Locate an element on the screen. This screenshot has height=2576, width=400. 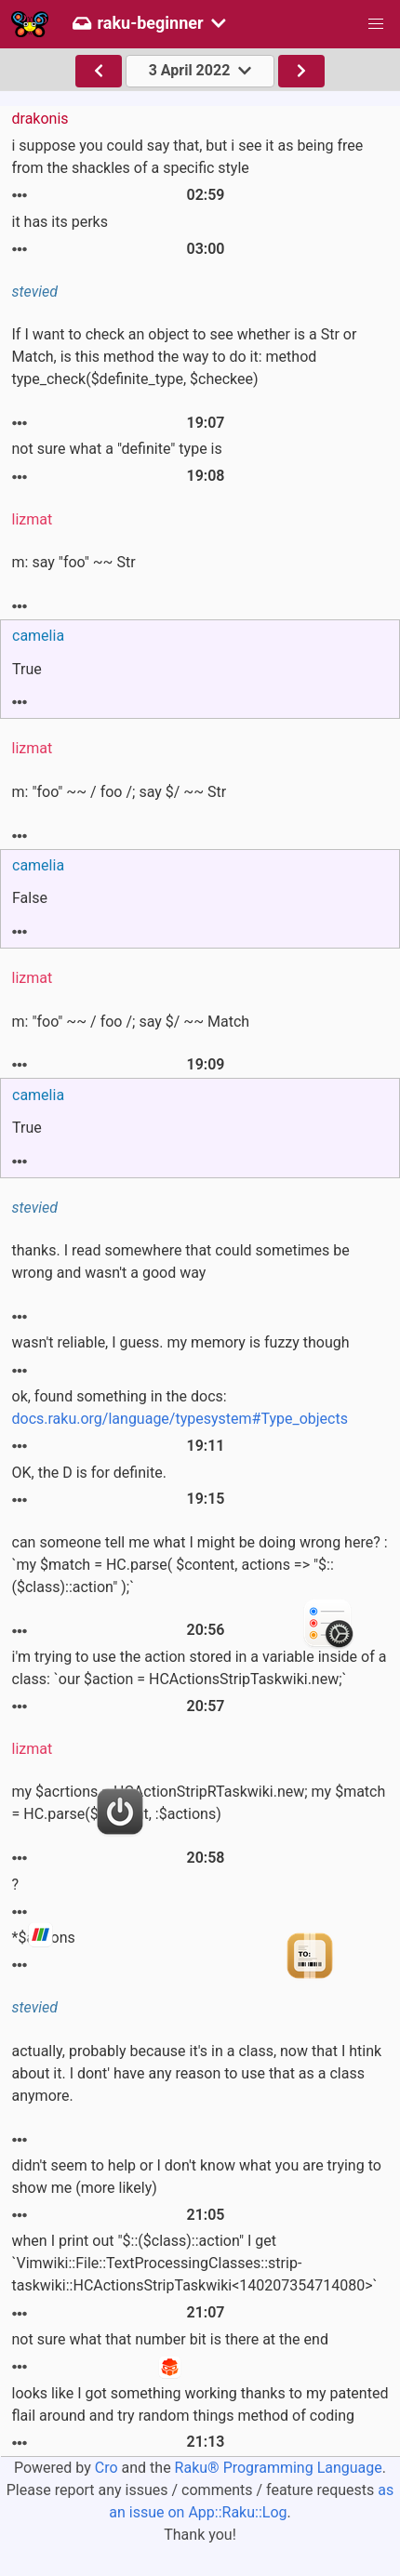
open menu editor application is located at coordinates (327, 1623).